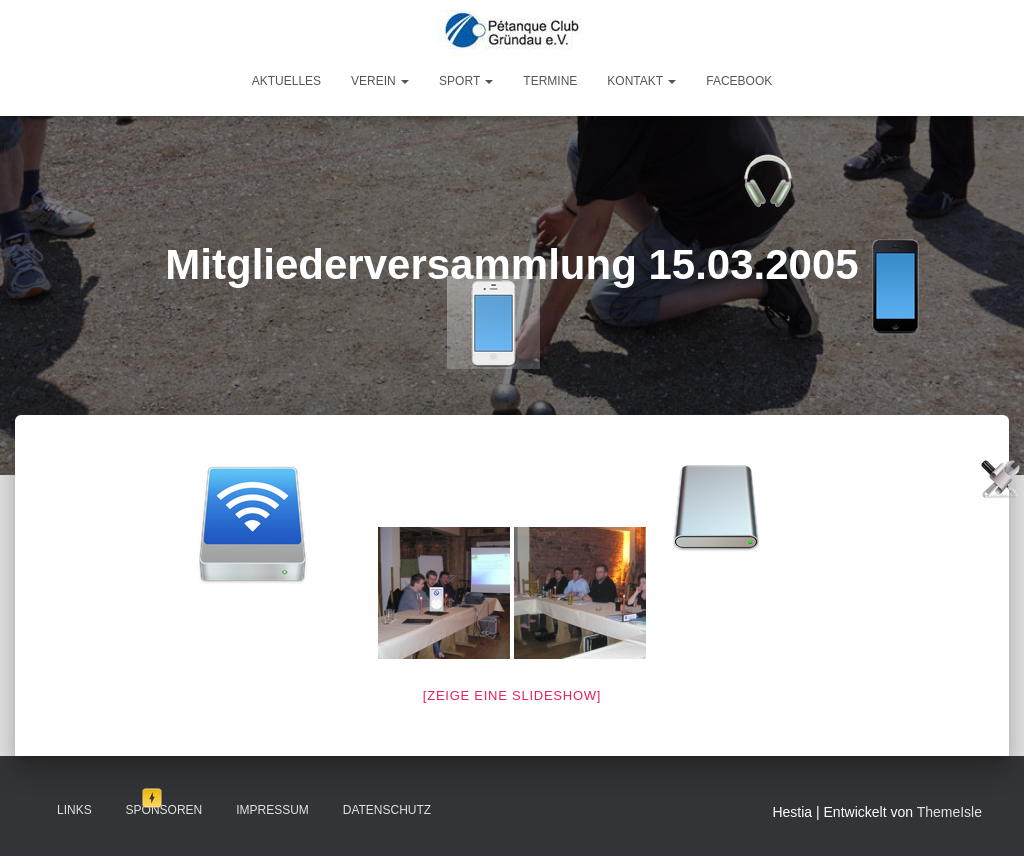 The width and height of the screenshot is (1024, 856). What do you see at coordinates (1000, 479) in the screenshot?
I see `open applescript utility for automation settings` at bounding box center [1000, 479].